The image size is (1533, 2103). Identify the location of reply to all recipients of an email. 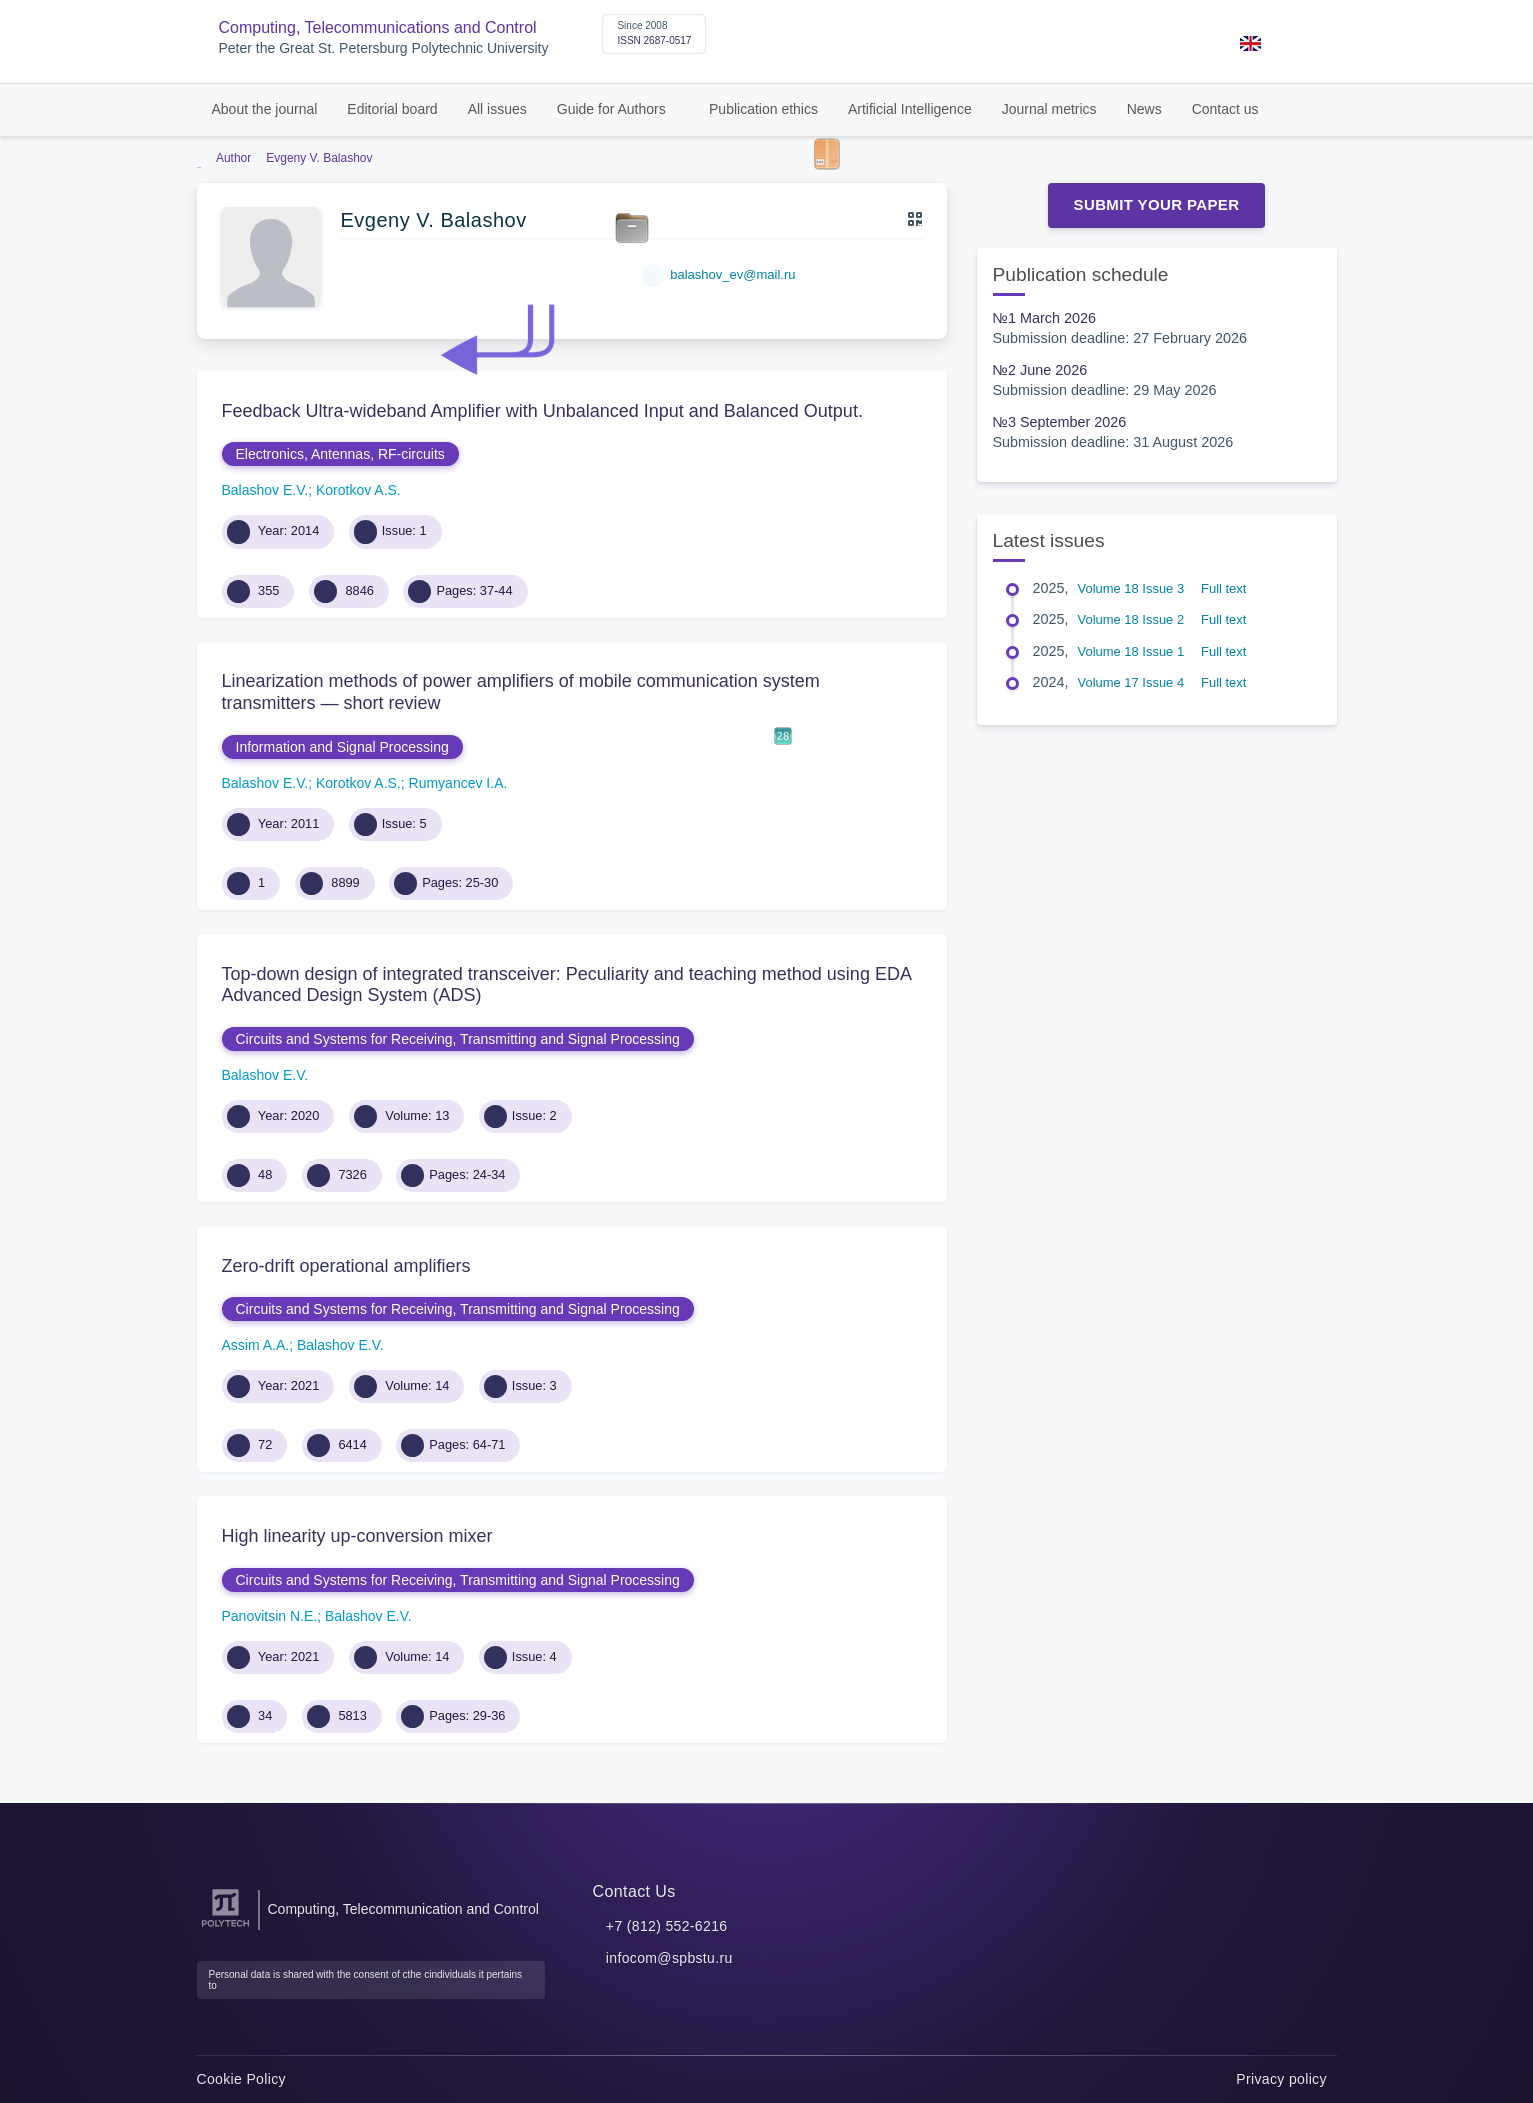
(496, 339).